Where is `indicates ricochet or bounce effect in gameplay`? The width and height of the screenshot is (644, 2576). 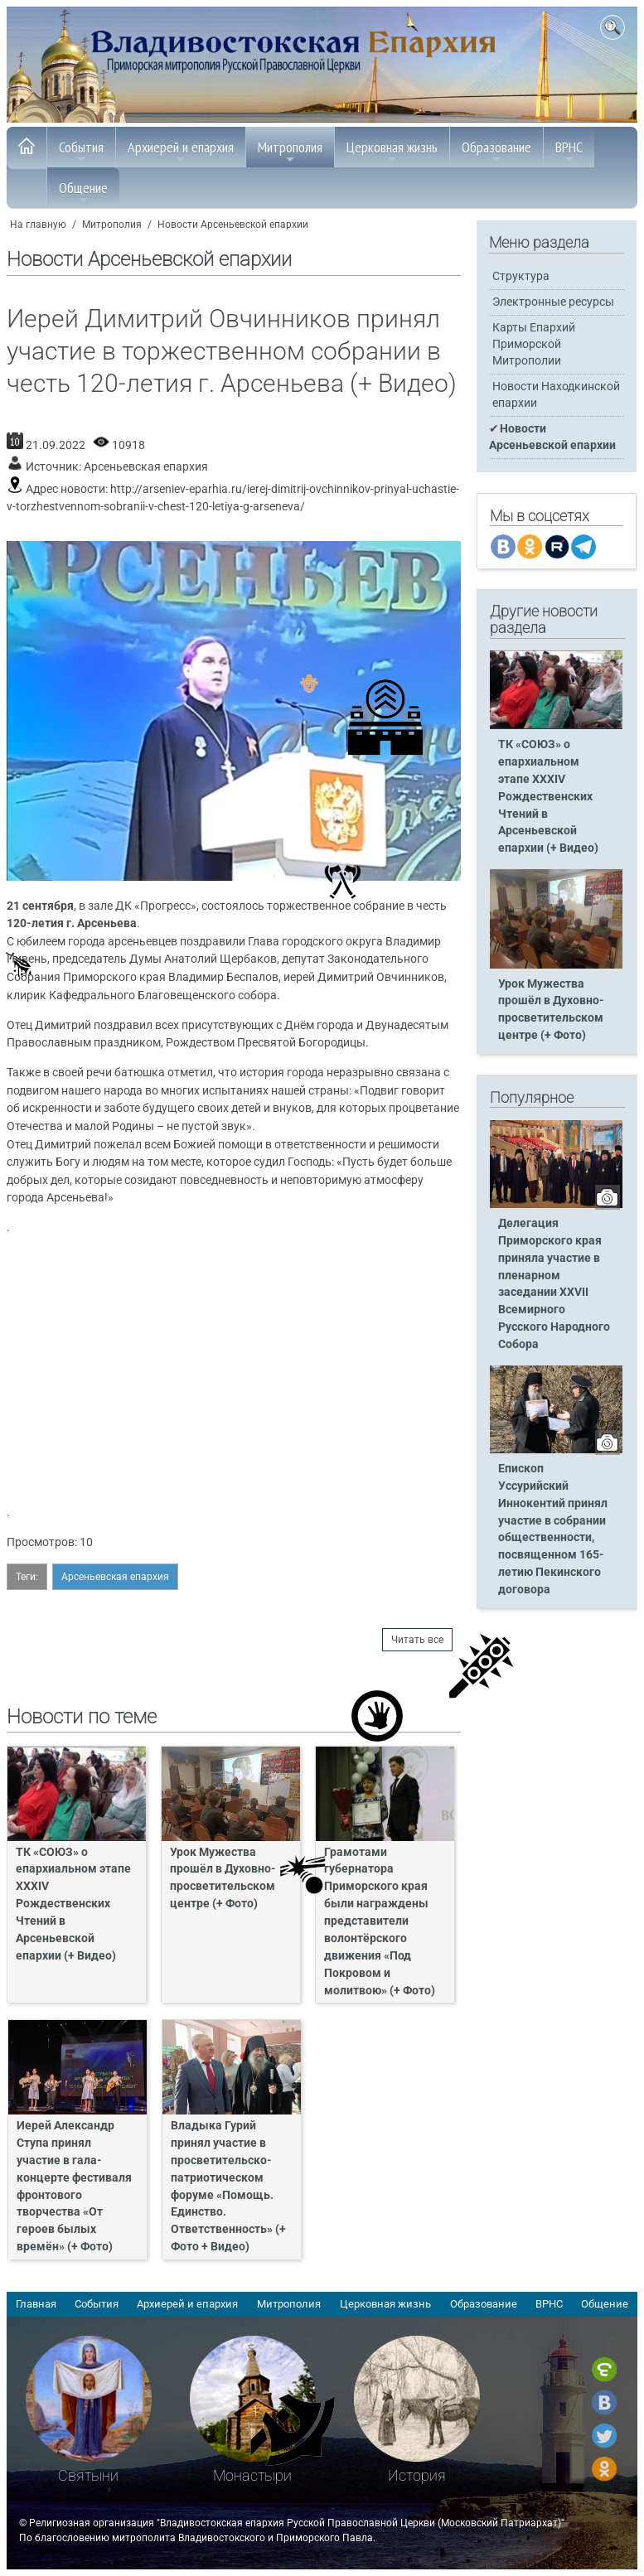 indicates ricochet or bounce effect in gameplay is located at coordinates (303, 1874).